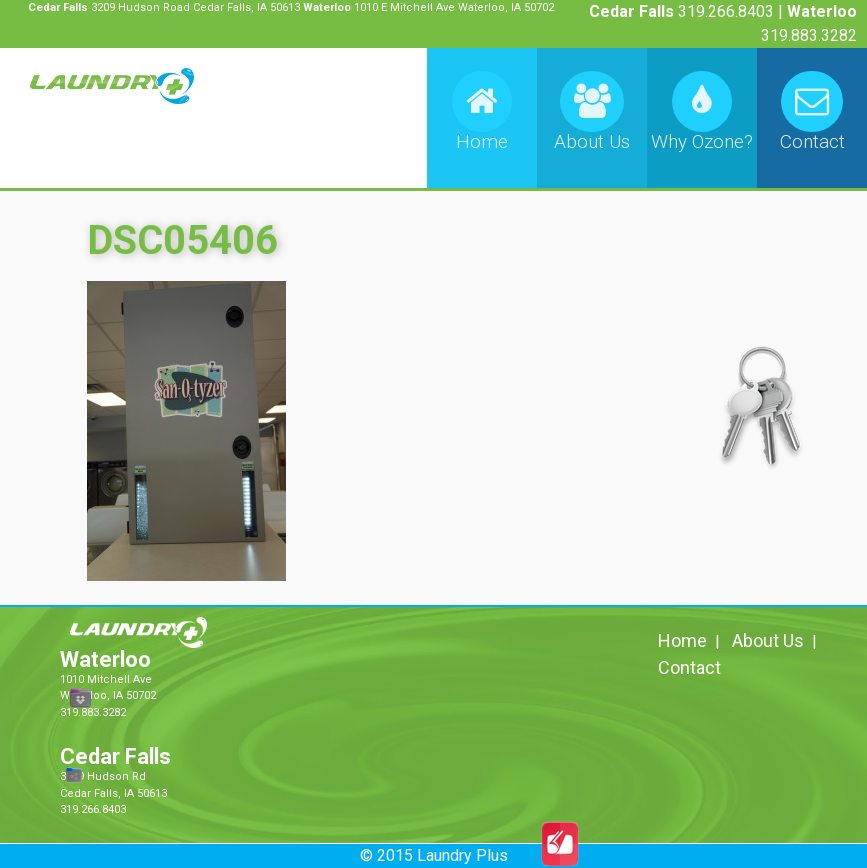 The width and height of the screenshot is (867, 868). Describe the element at coordinates (762, 409) in the screenshot. I see `access account and login settings` at that location.